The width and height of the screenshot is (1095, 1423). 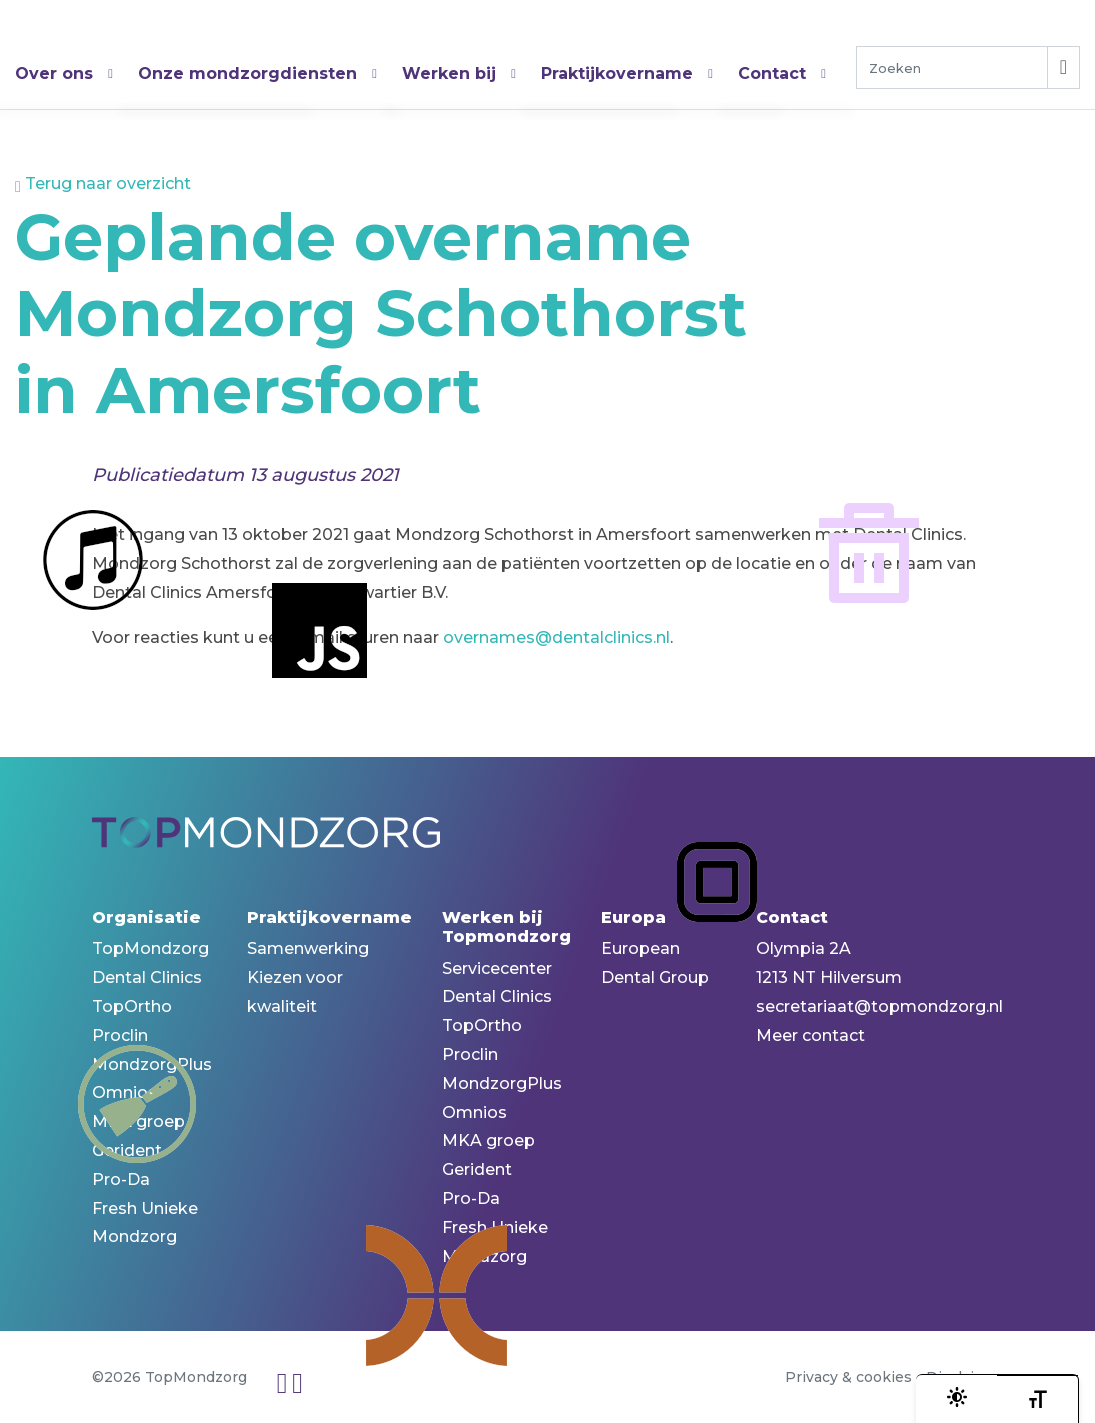 What do you see at coordinates (869, 553) in the screenshot?
I see `delete selected item` at bounding box center [869, 553].